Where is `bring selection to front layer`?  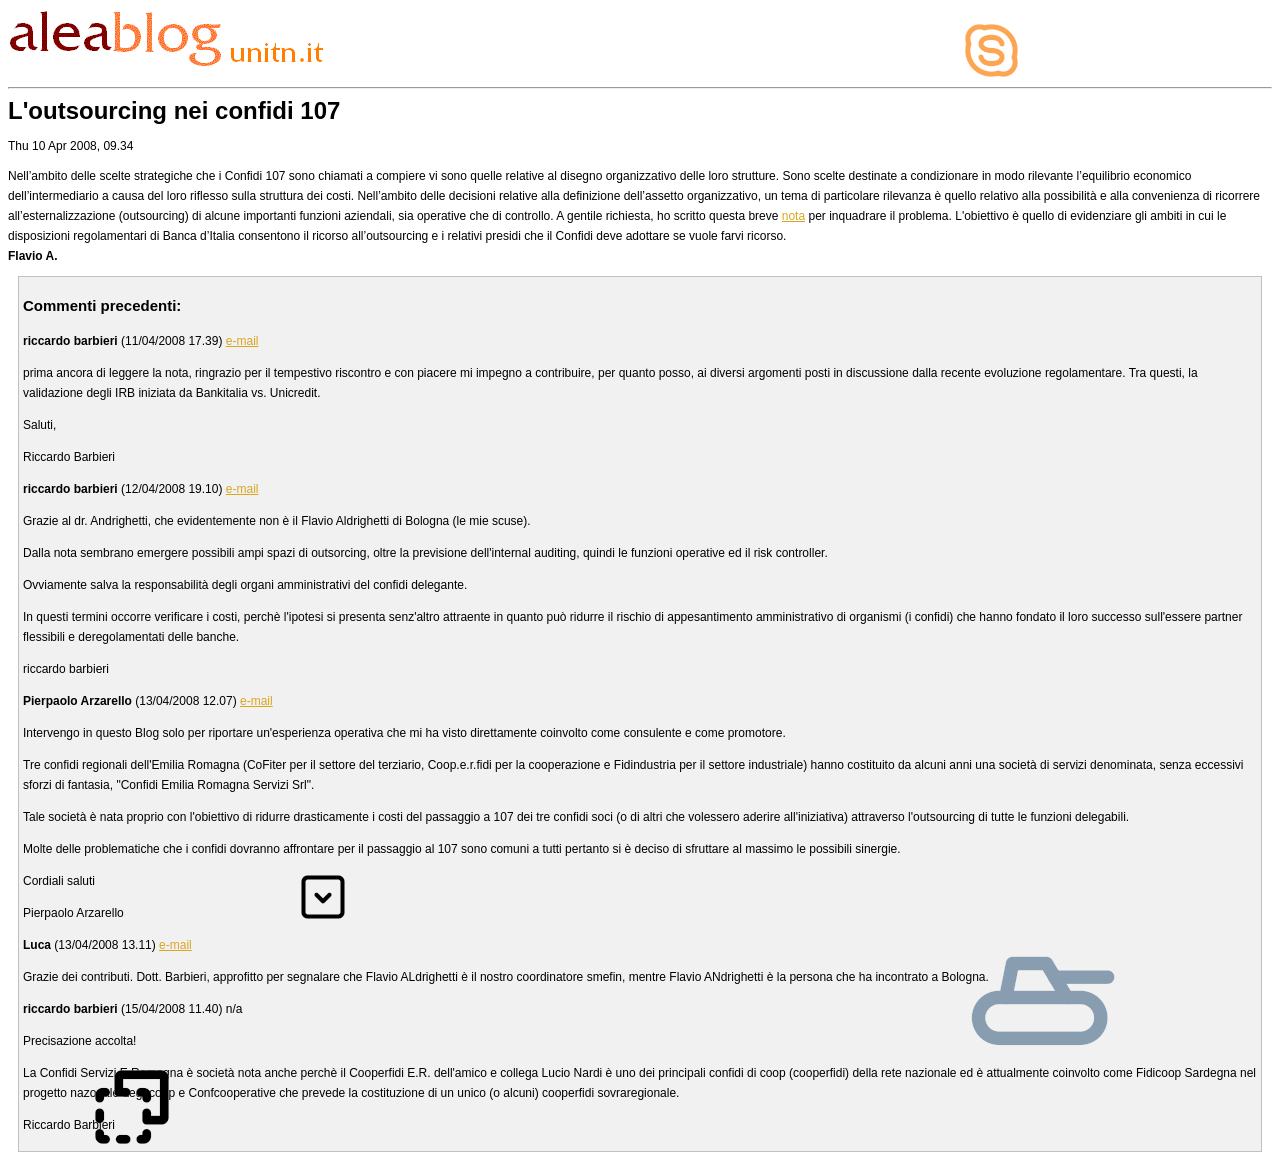 bring selection to front layer is located at coordinates (132, 1107).